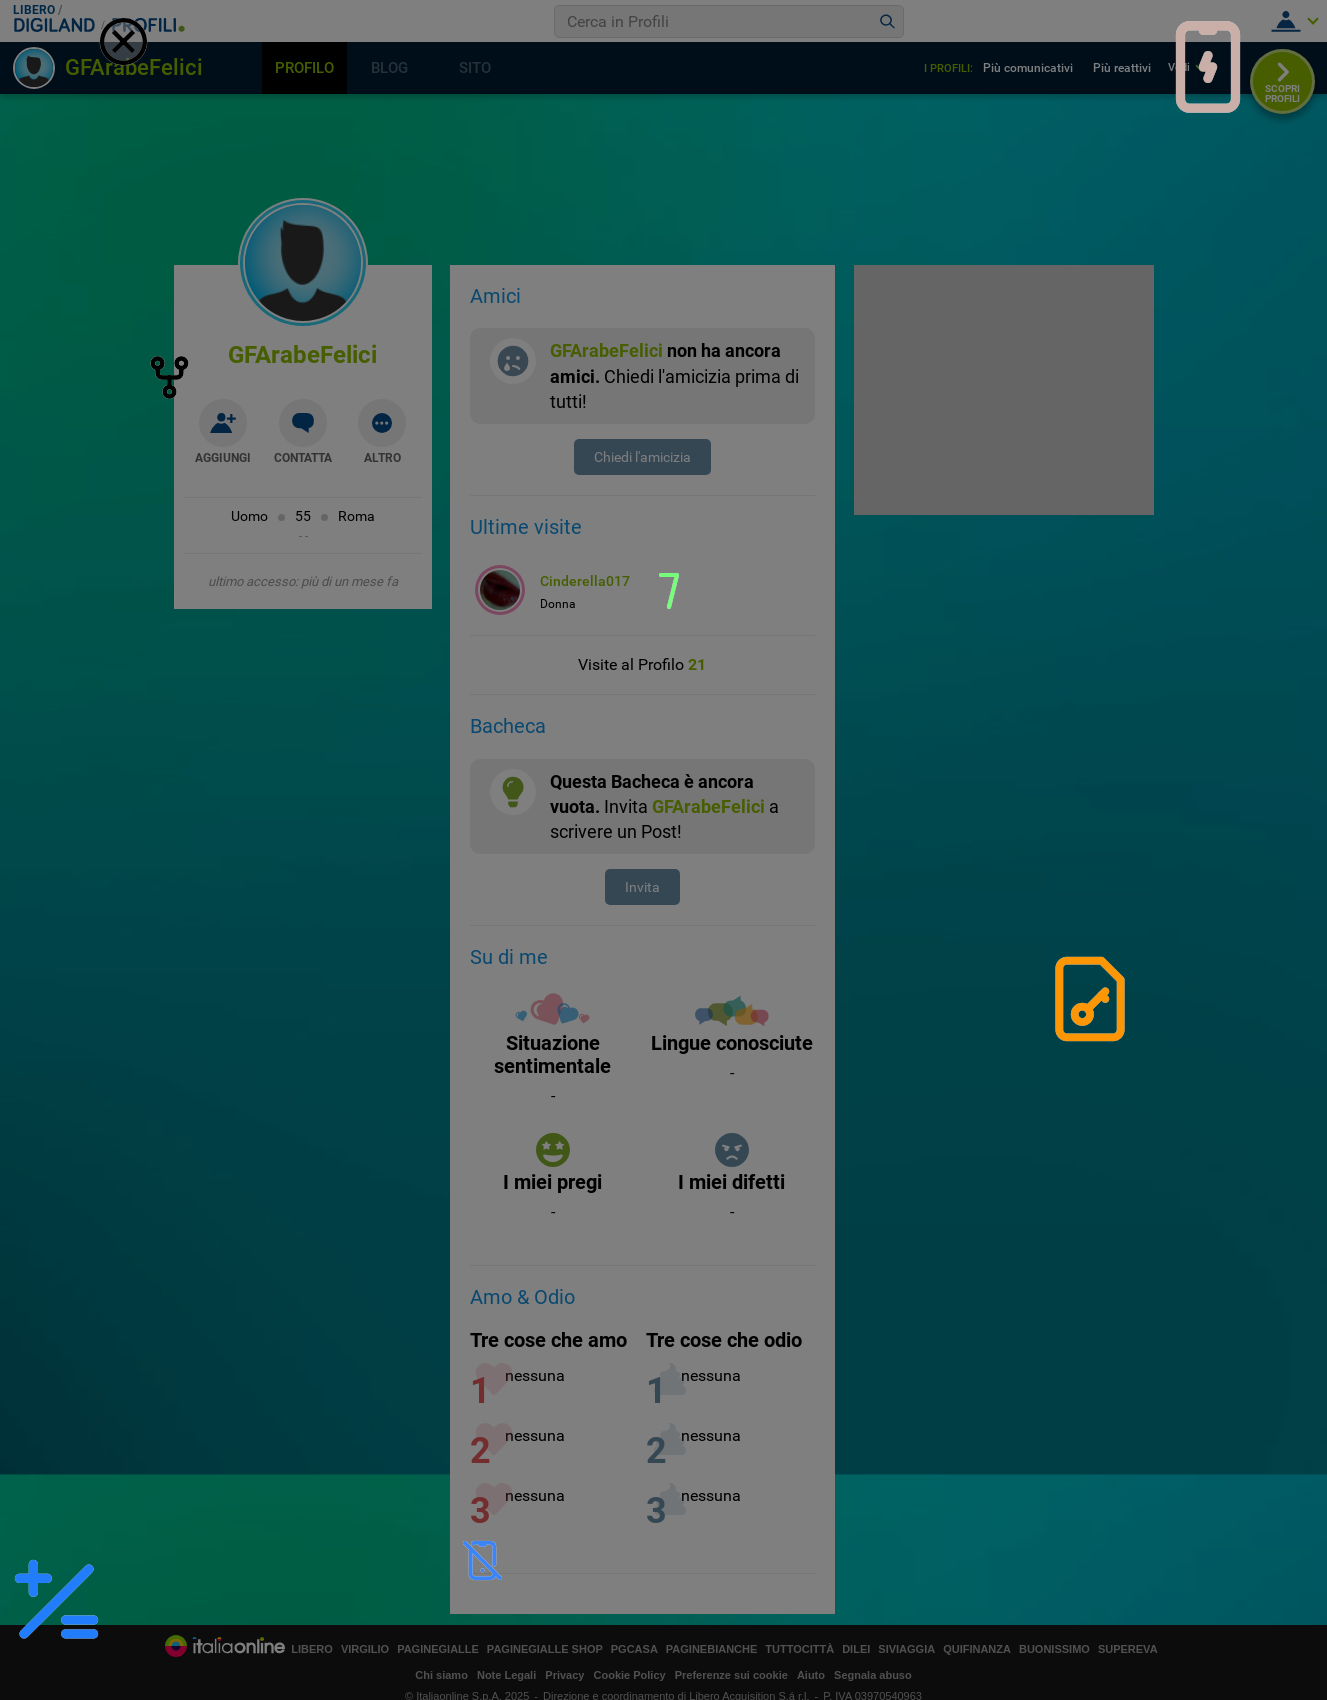  What do you see at coordinates (482, 1560) in the screenshot?
I see `disable mobile device` at bounding box center [482, 1560].